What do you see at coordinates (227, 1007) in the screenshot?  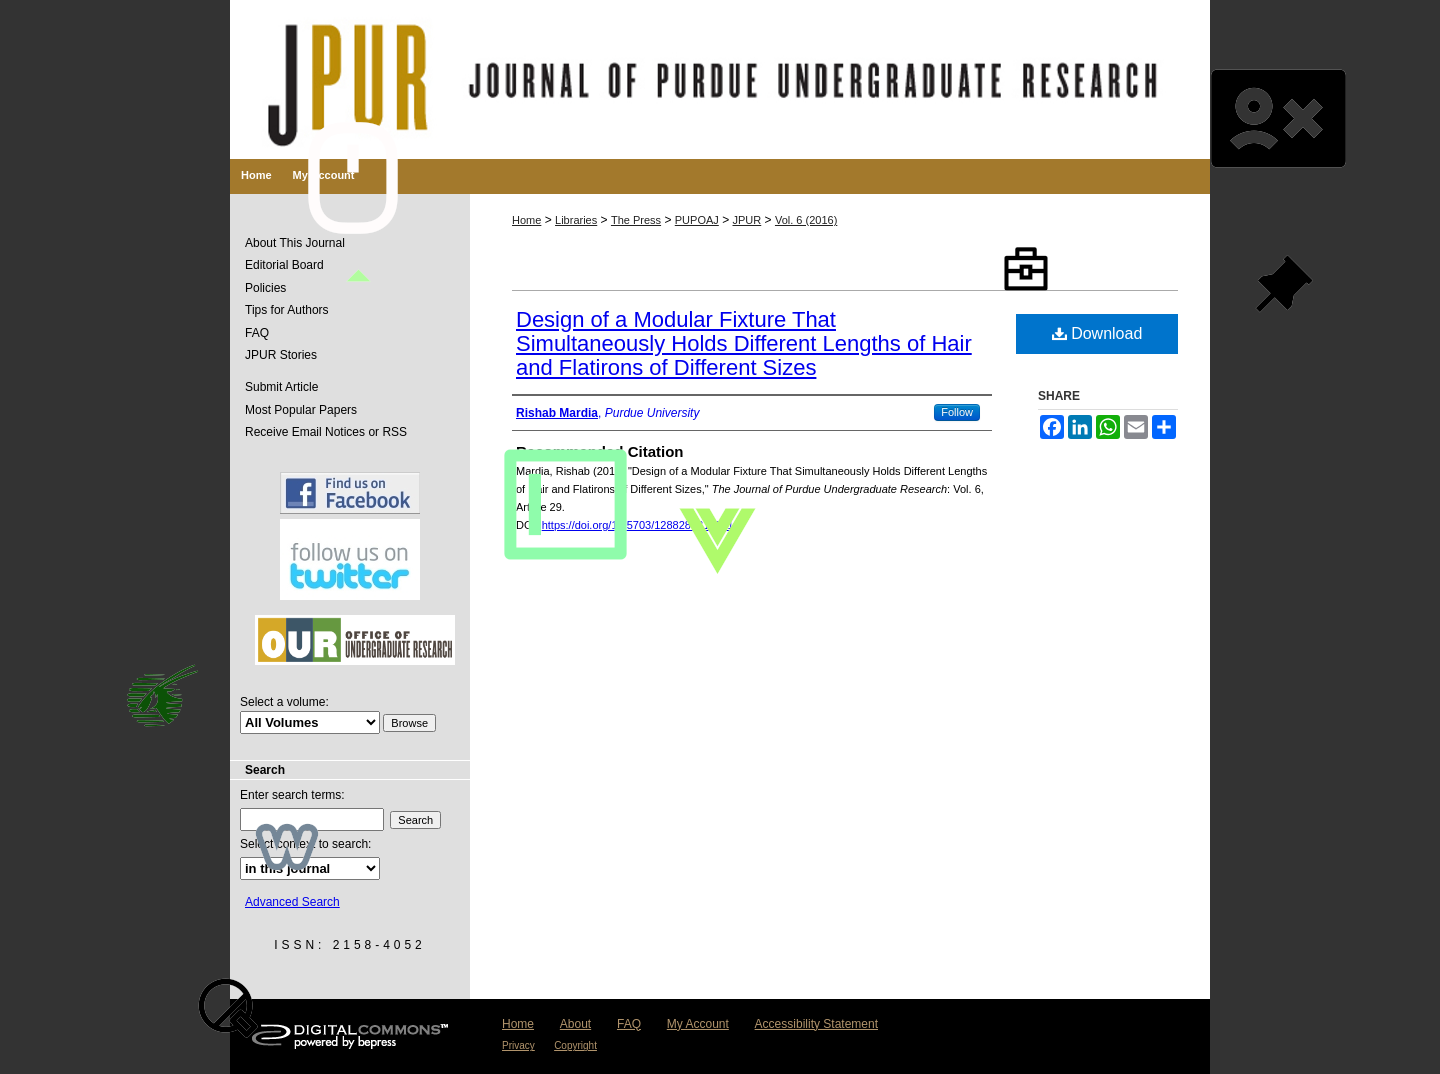 I see `access ping pong or table tennis game` at bounding box center [227, 1007].